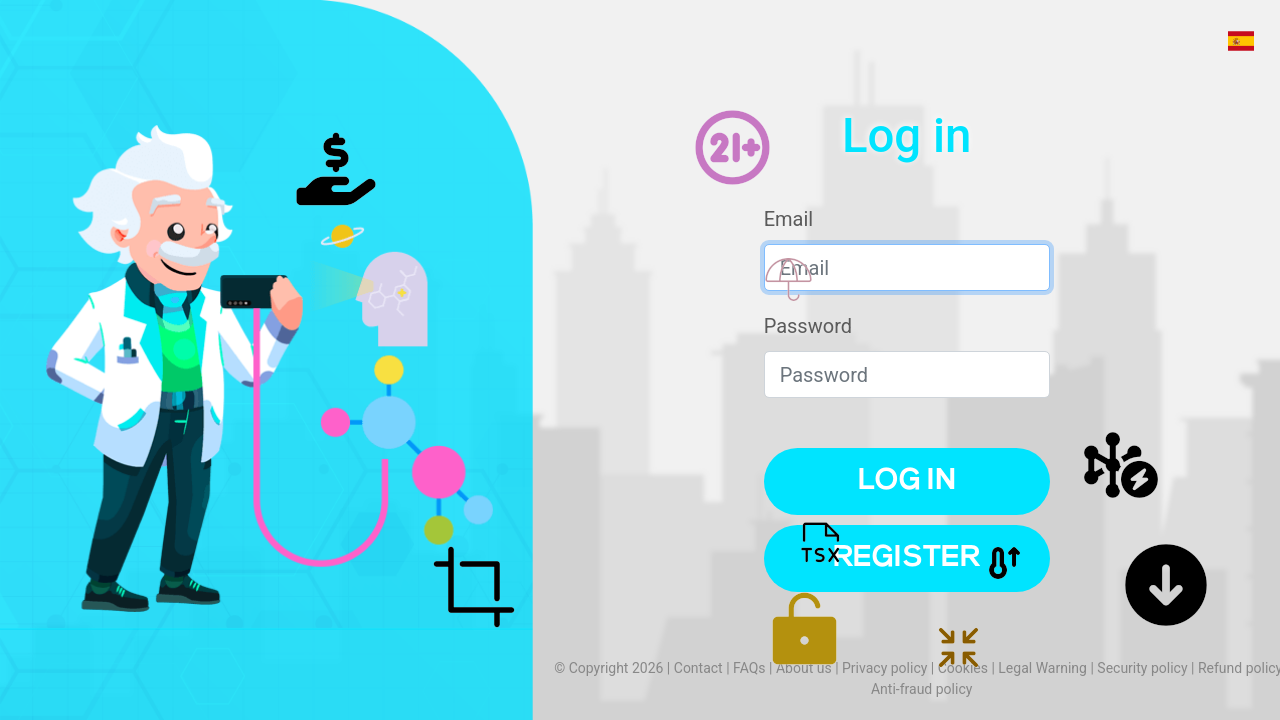 The image size is (1280, 720). What do you see at coordinates (1166, 585) in the screenshot?
I see `download a file or content` at bounding box center [1166, 585].